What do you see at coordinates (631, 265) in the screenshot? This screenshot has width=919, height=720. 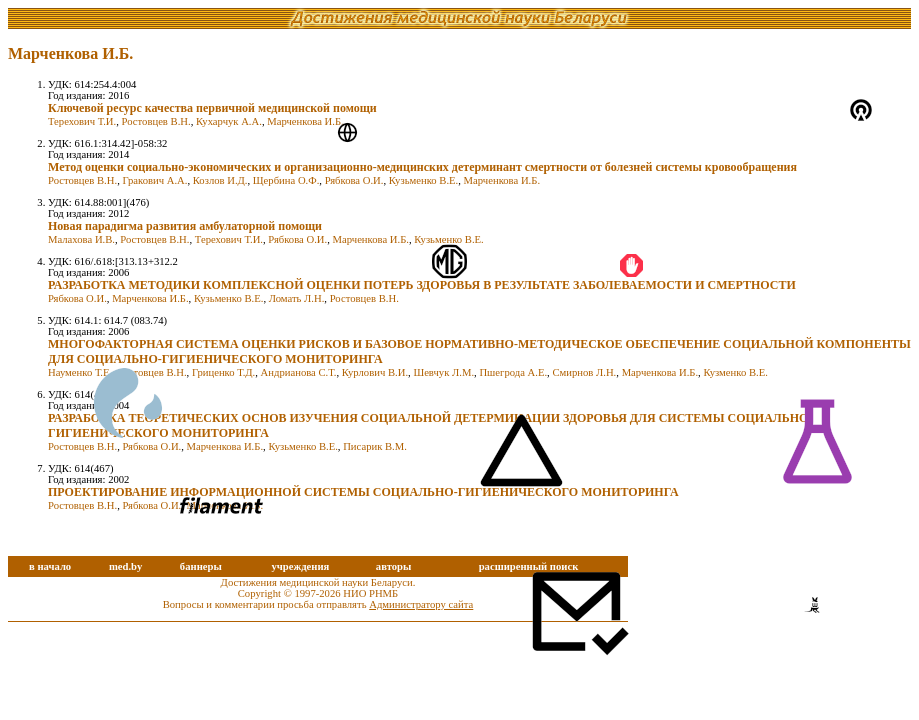 I see `adblock browser extension logo` at bounding box center [631, 265].